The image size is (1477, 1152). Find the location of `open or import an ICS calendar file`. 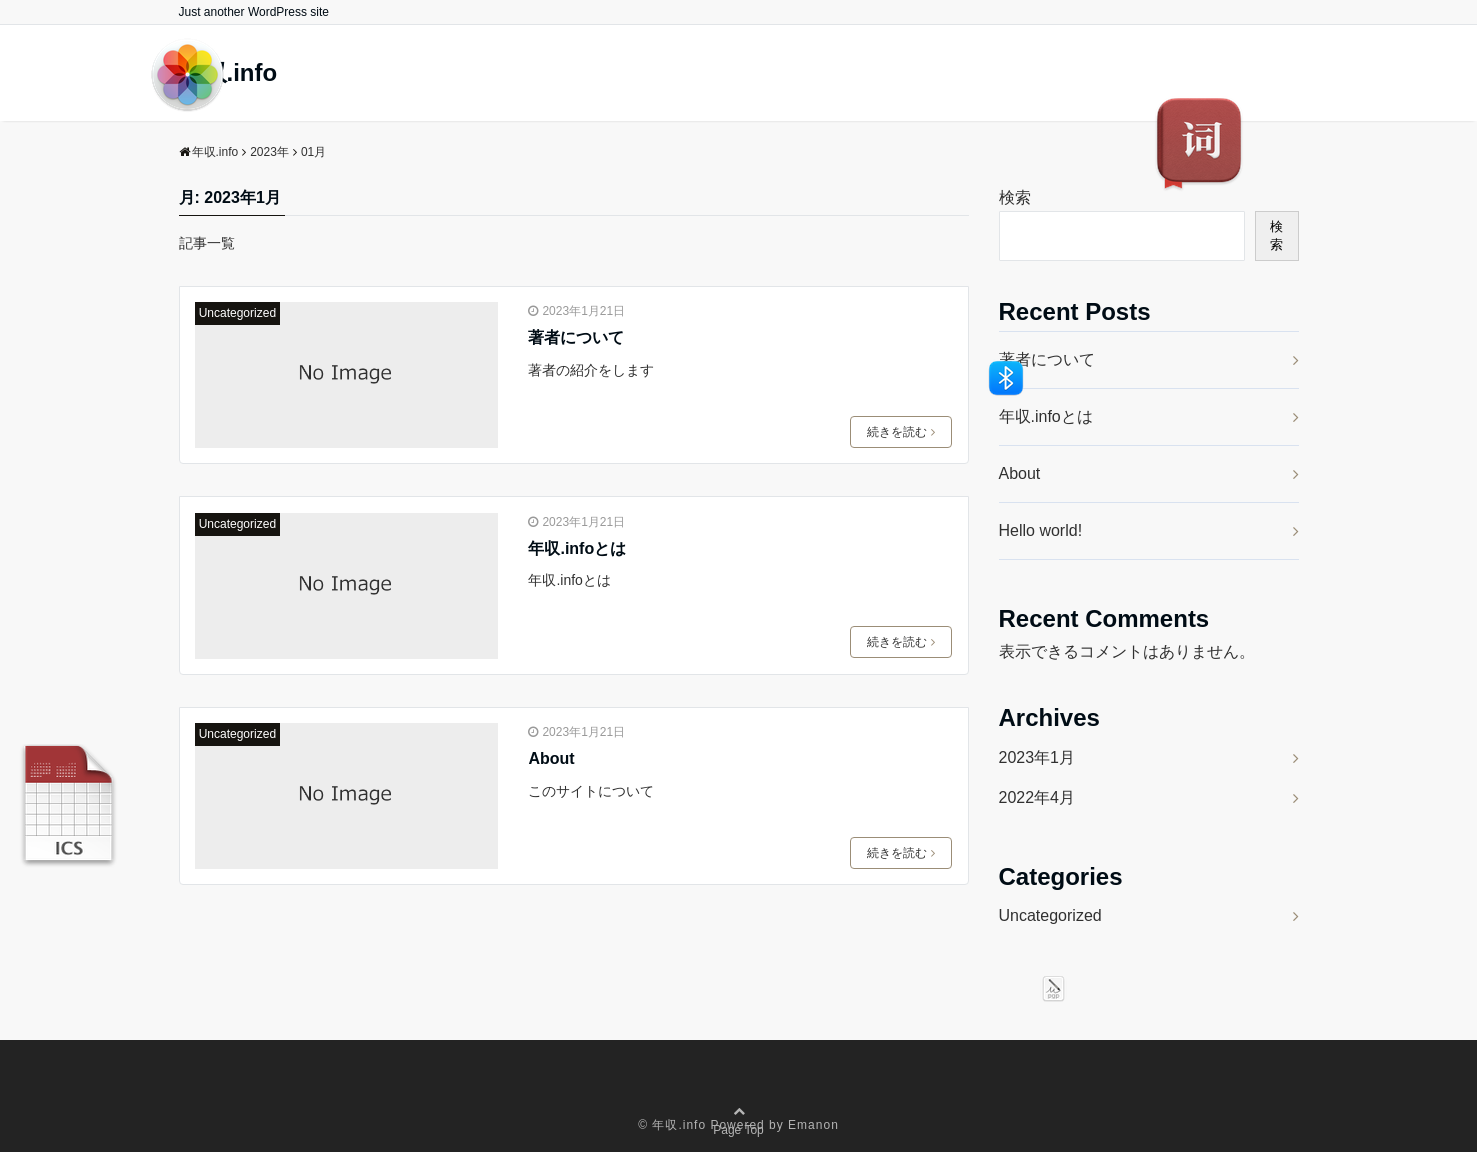

open or import an ICS calendar file is located at coordinates (69, 806).